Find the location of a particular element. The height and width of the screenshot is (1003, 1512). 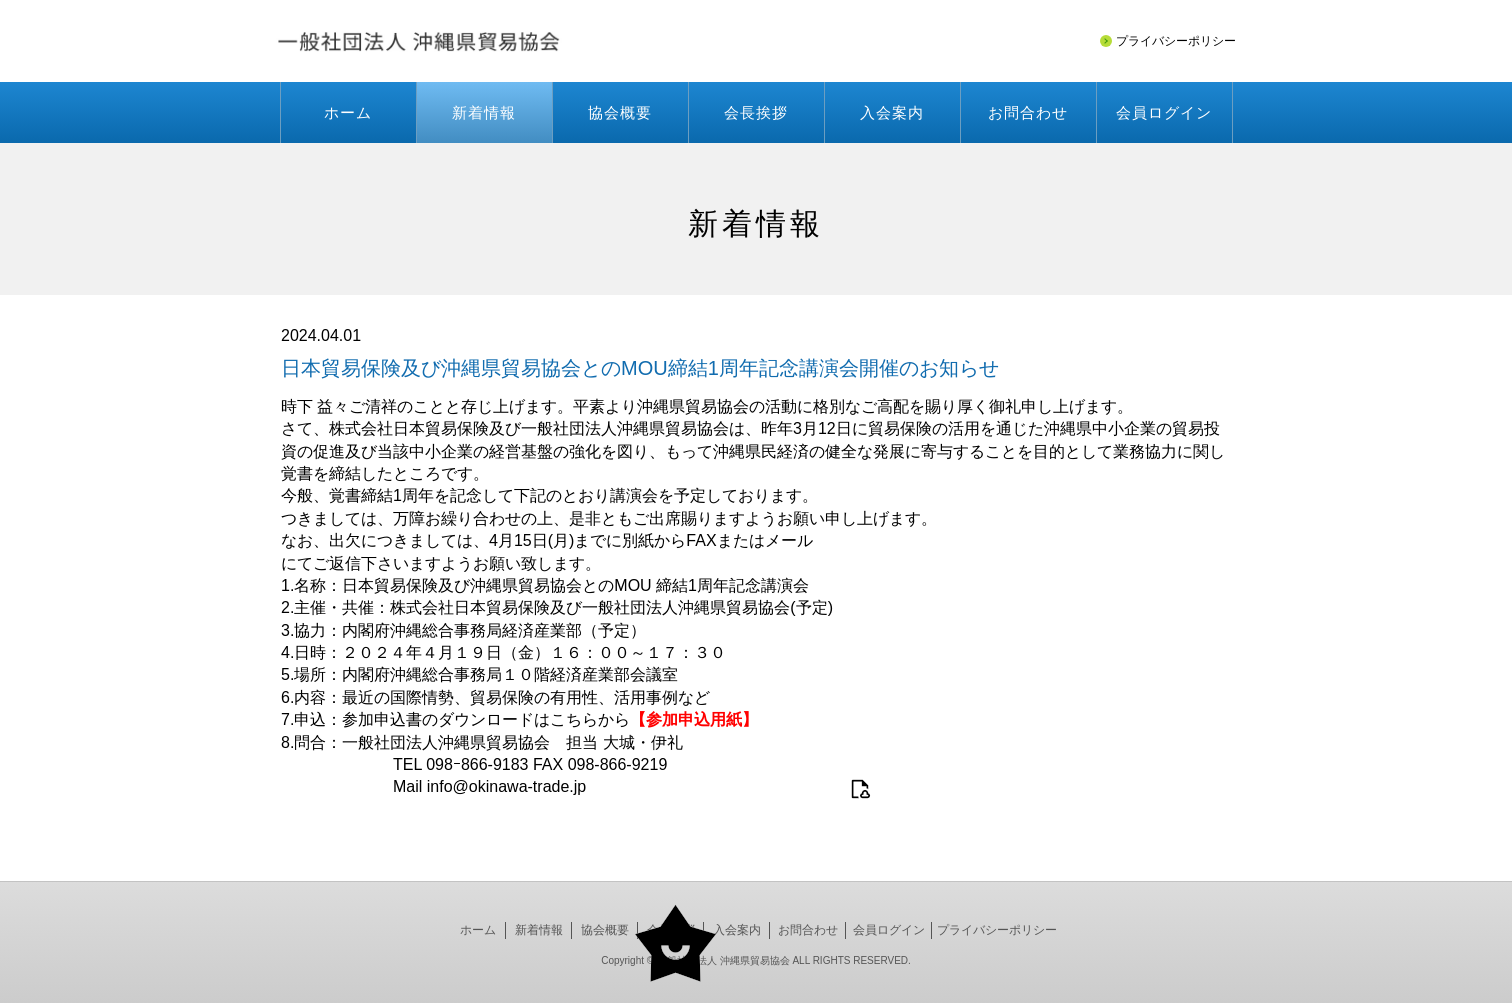

indicates a favorite or starred item with positive feedback is located at coordinates (675, 945).